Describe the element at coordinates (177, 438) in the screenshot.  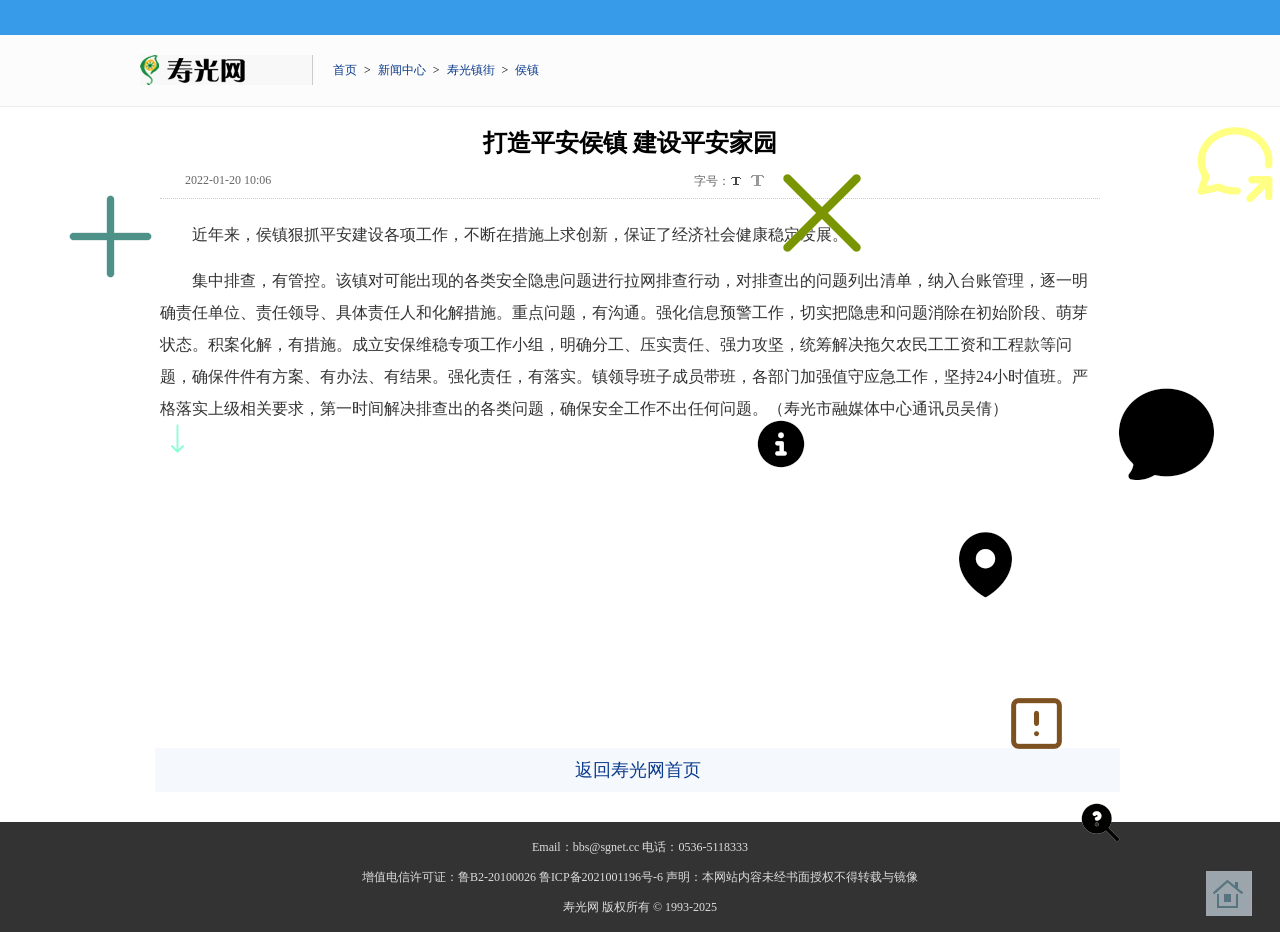
I see `scroll down for more content` at that location.